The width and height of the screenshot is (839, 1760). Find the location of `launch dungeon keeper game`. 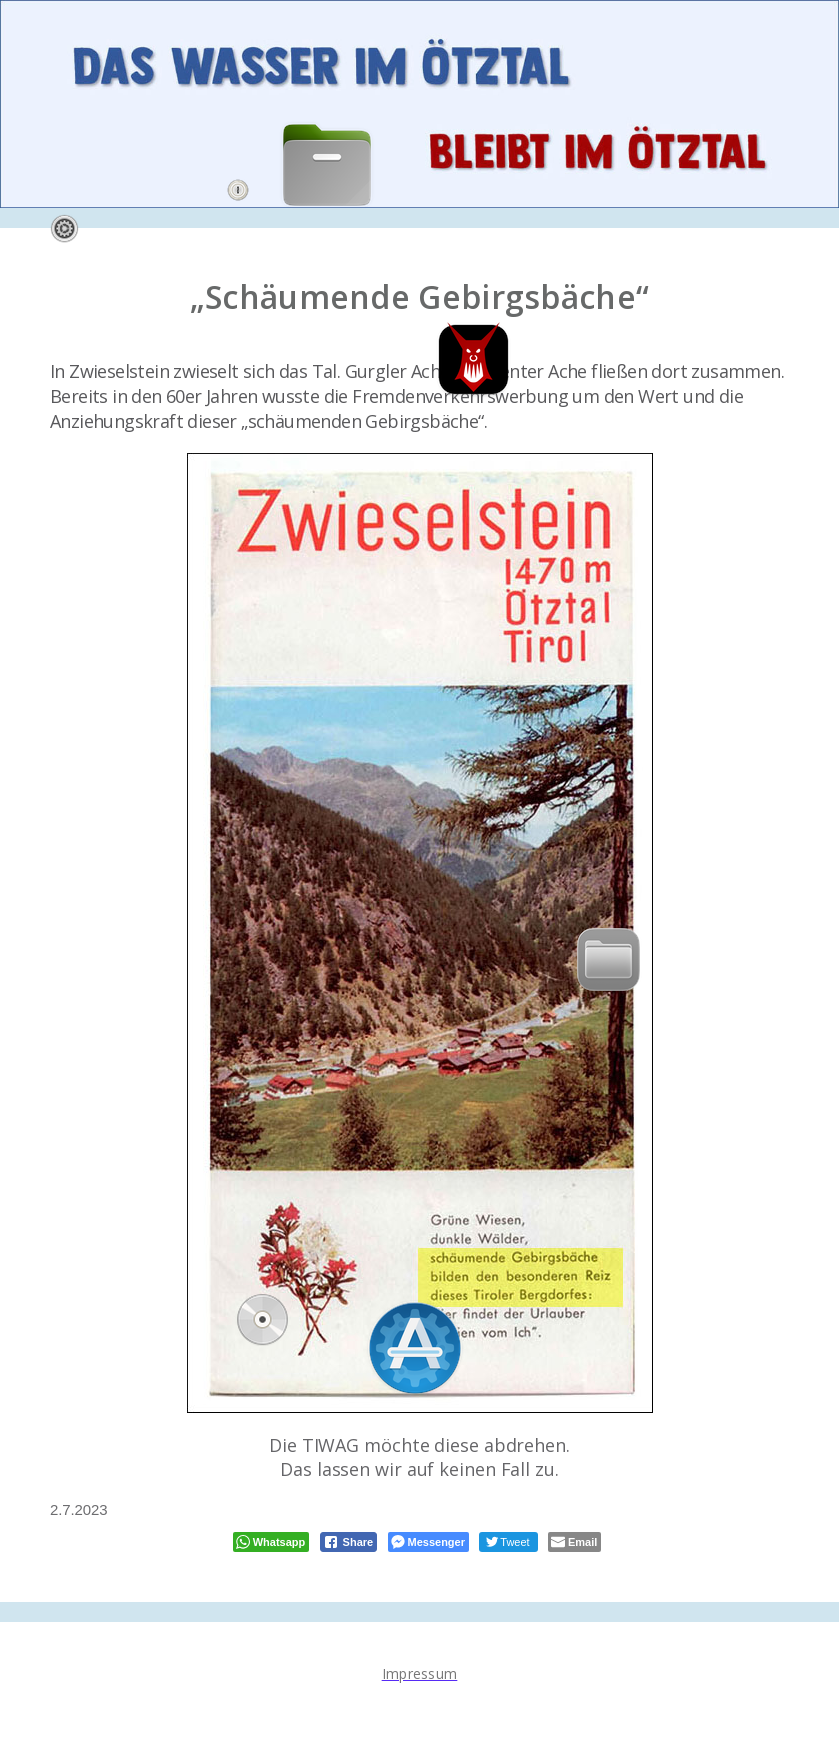

launch dungeon keeper game is located at coordinates (473, 359).